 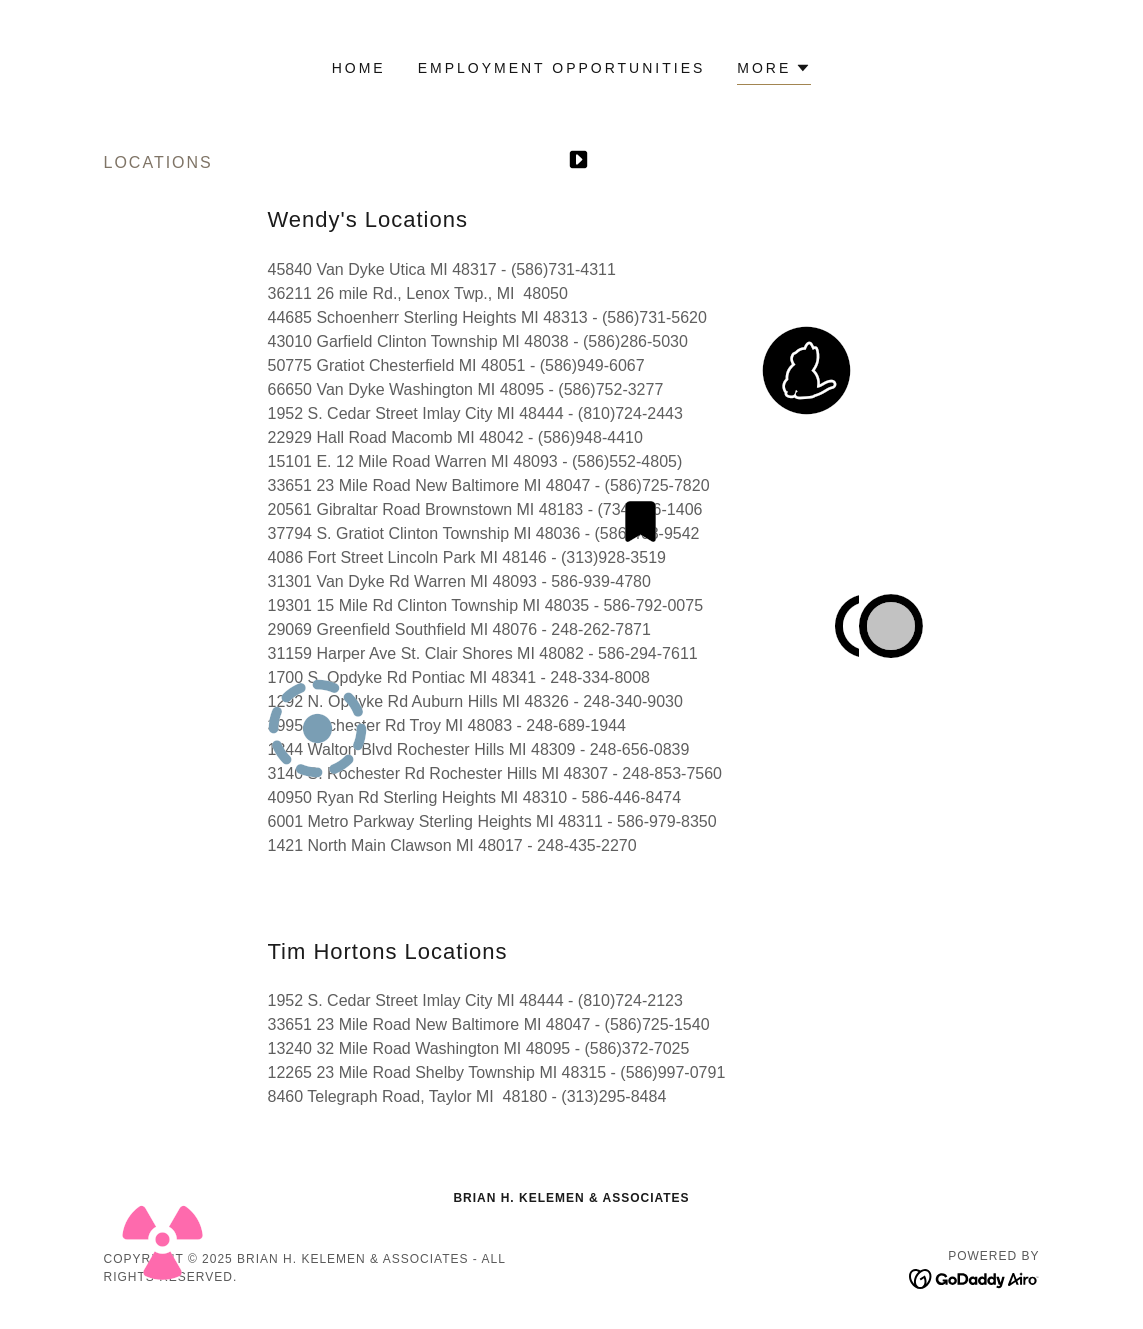 What do you see at coordinates (879, 626) in the screenshot?
I see `access toll or payment information` at bounding box center [879, 626].